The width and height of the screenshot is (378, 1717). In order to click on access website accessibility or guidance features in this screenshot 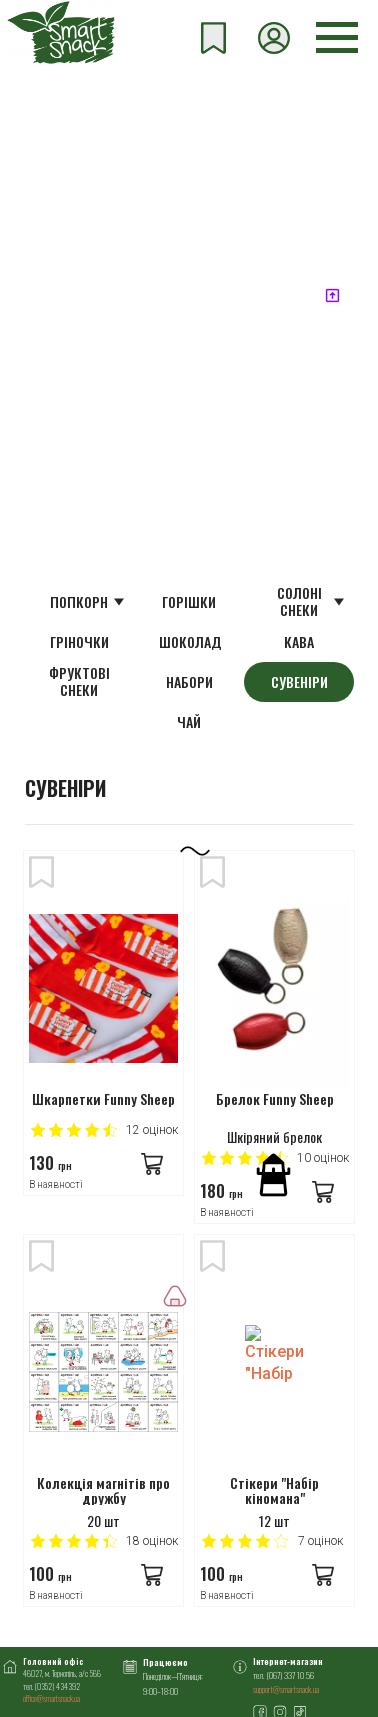, I will do `click(273, 1176)`.